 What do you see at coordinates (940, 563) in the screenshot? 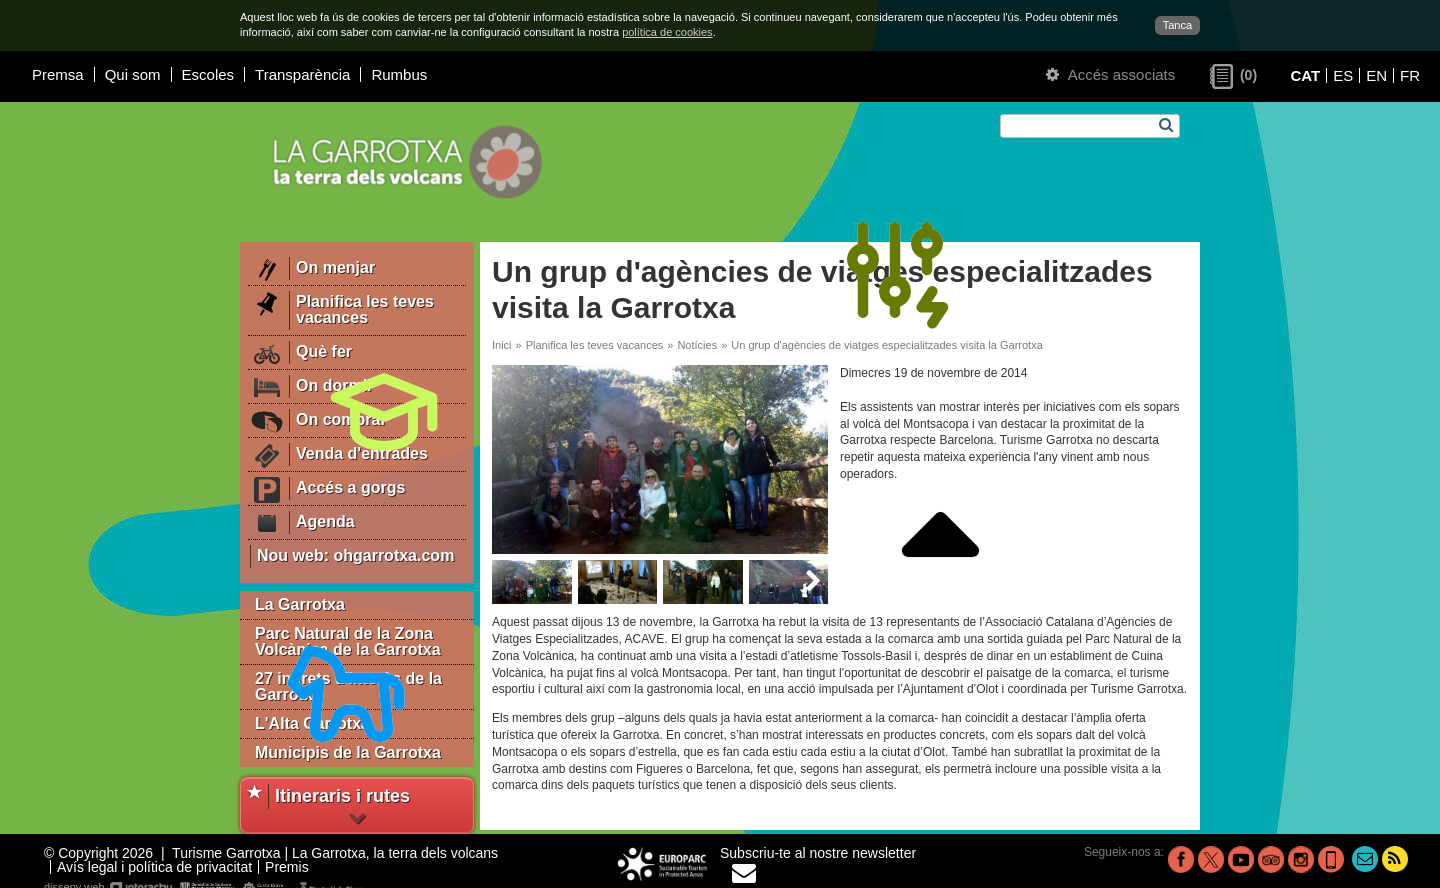
I see `sort items in ascending order` at bounding box center [940, 563].